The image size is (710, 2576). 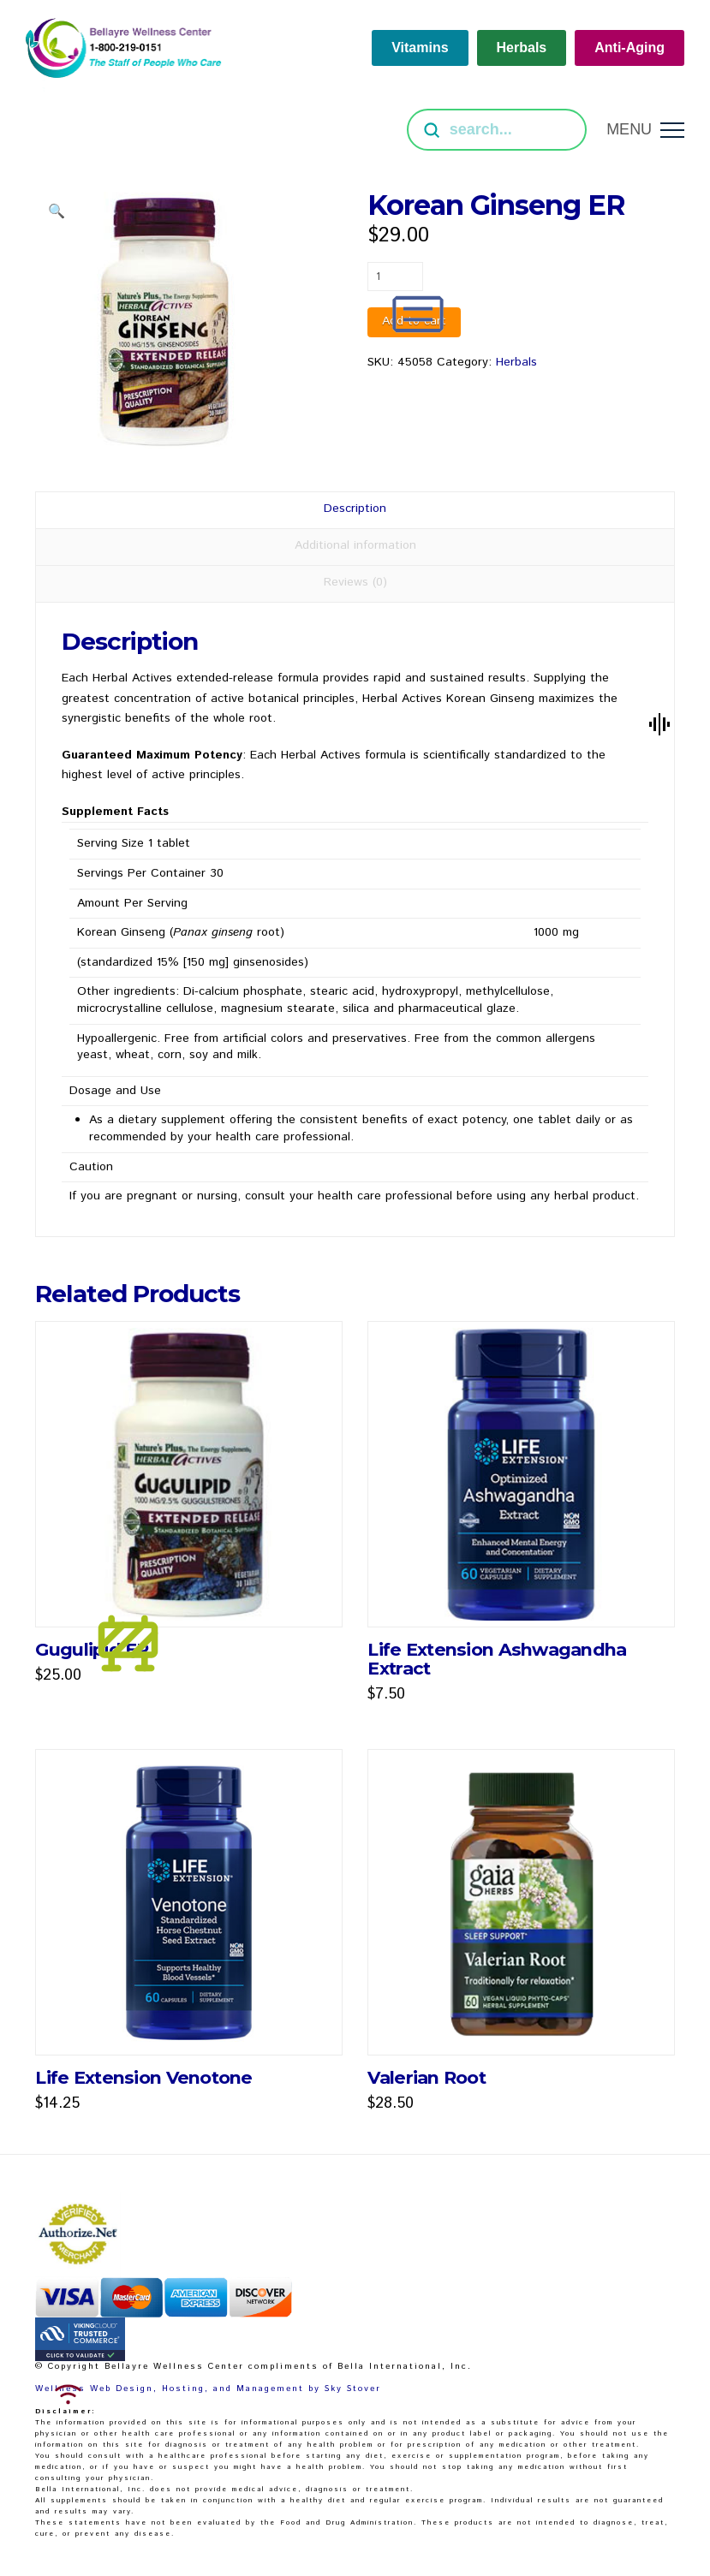 What do you see at coordinates (68, 2389) in the screenshot?
I see `indicates moderate wifi signal strength` at bounding box center [68, 2389].